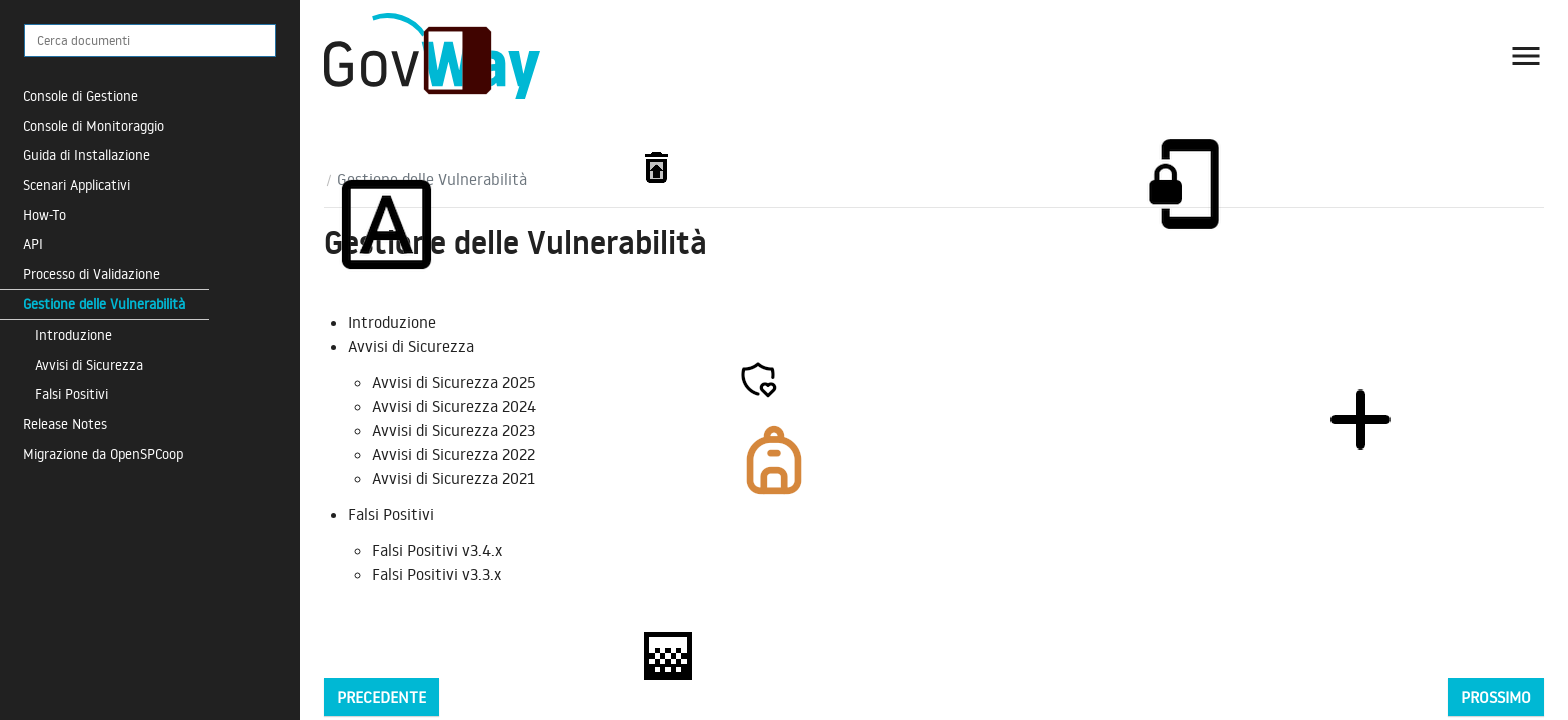 The height and width of the screenshot is (720, 1568). I want to click on add a new item, so click(1360, 419).